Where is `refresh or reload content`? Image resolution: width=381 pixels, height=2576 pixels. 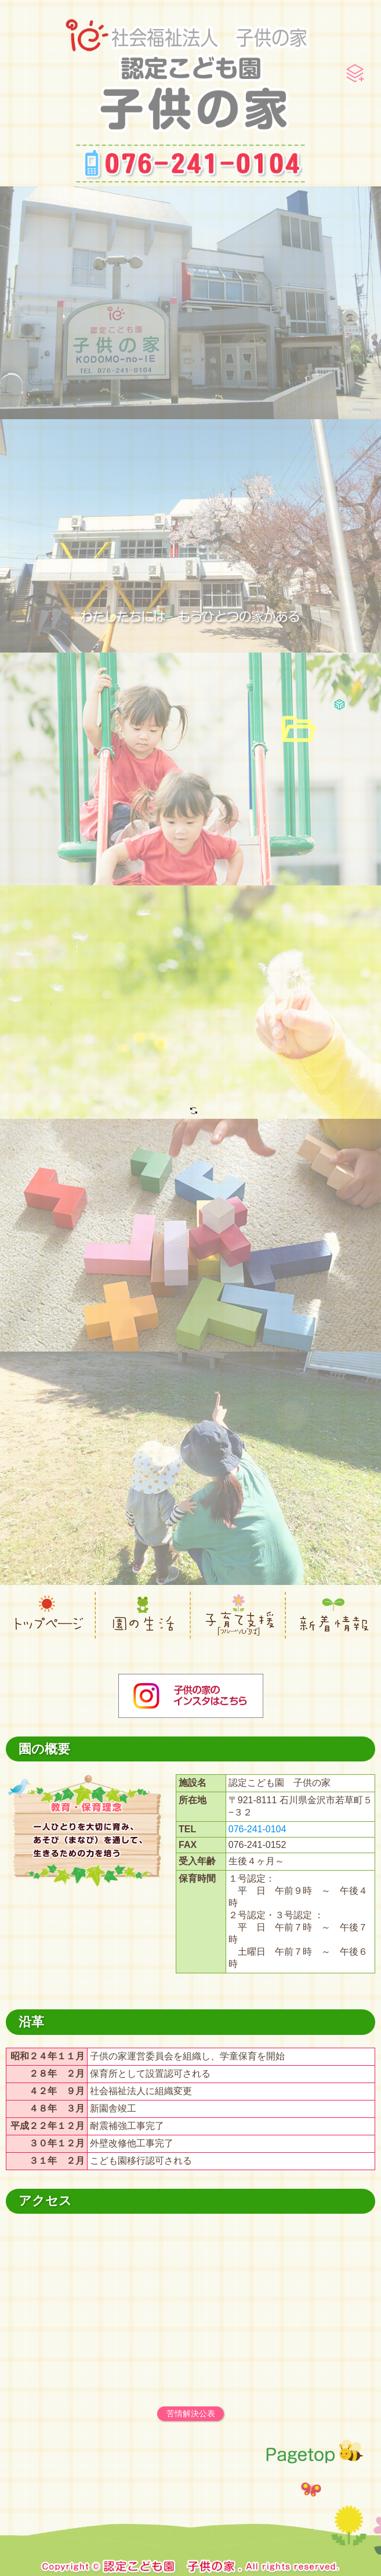
refresh or reload content is located at coordinates (194, 1111).